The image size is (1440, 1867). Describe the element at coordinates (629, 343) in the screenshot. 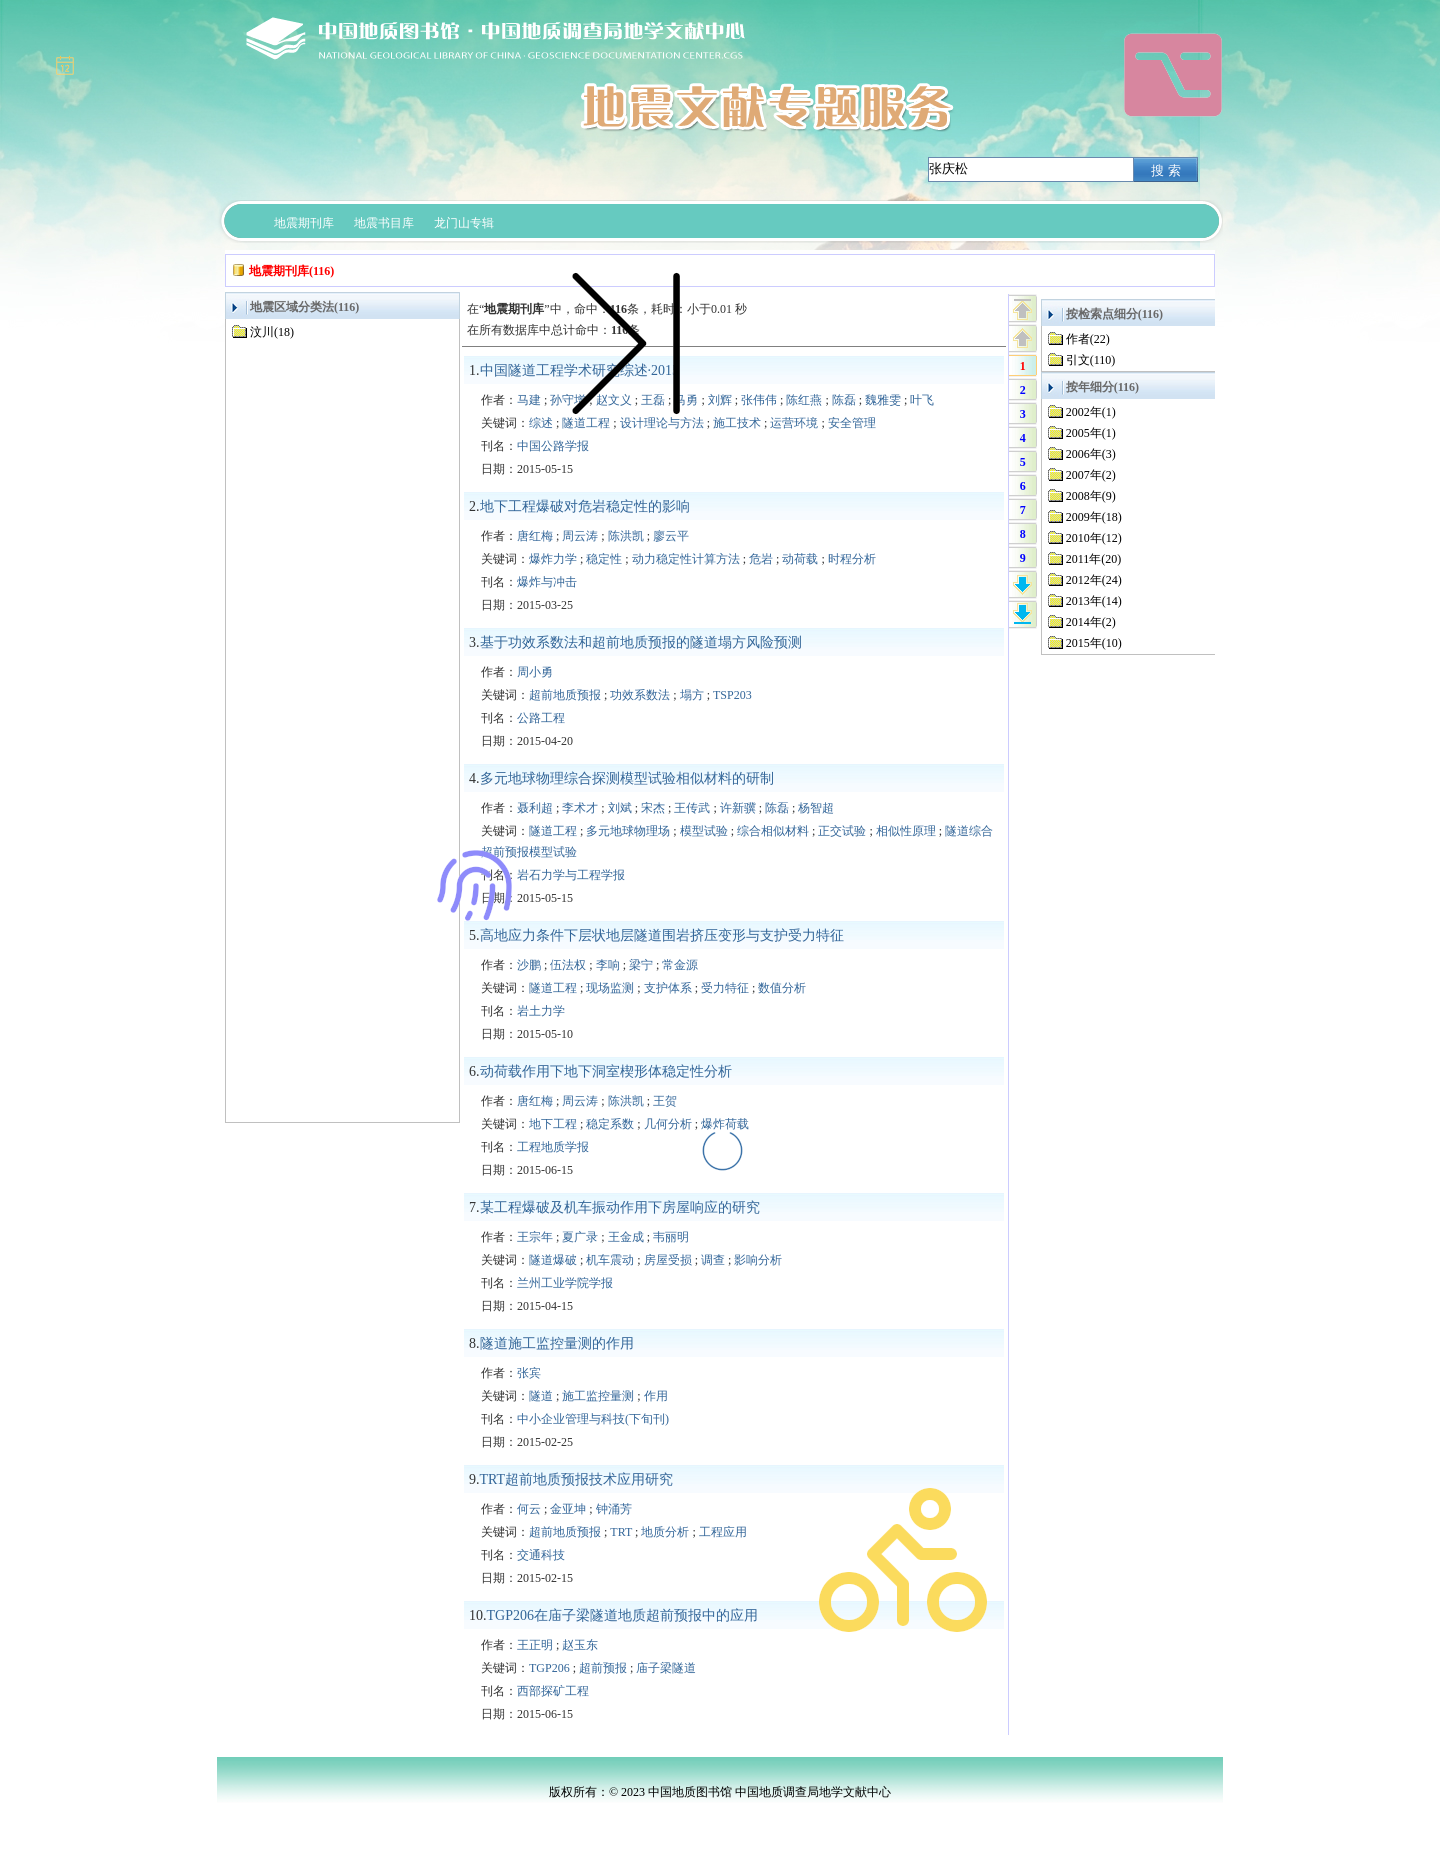

I see `skip to end of content` at that location.